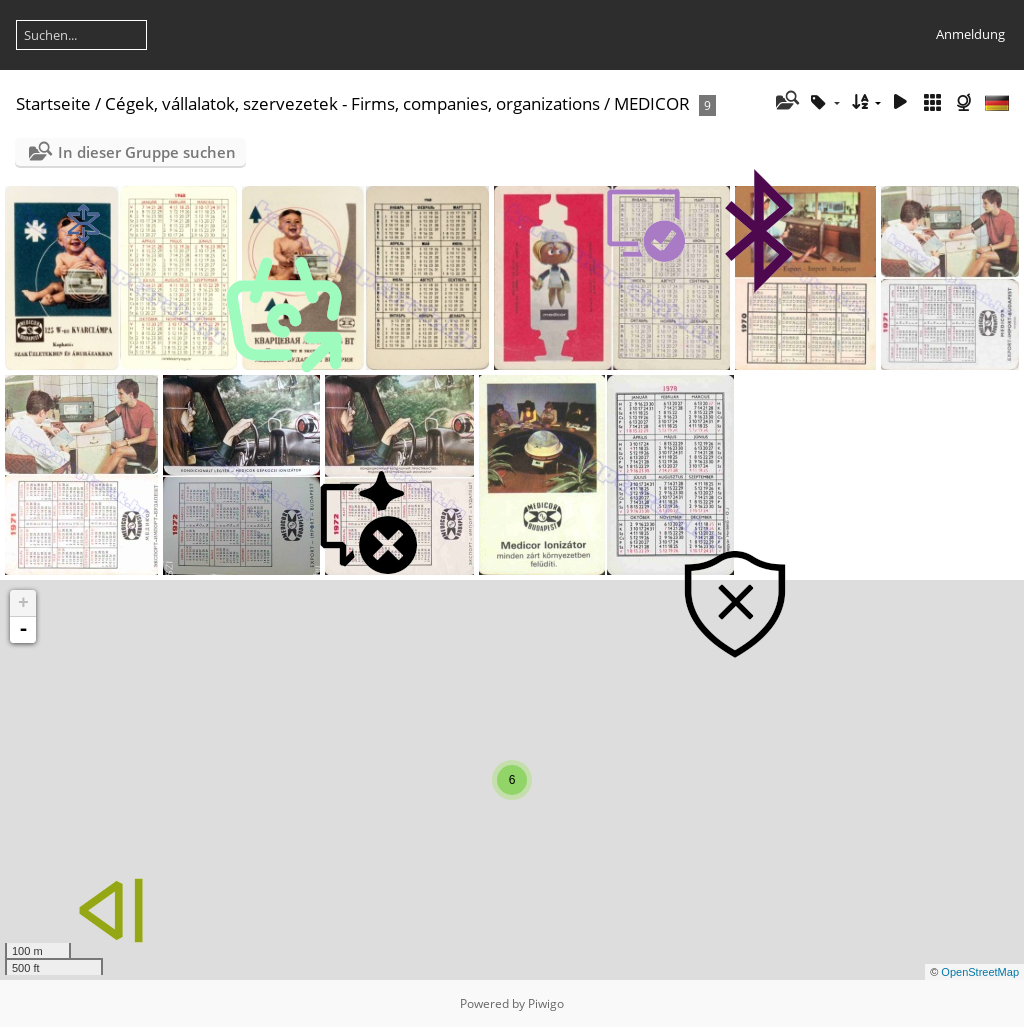 The width and height of the screenshot is (1024, 1027). Describe the element at coordinates (643, 220) in the screenshot. I see `indicates virtual machine is running` at that location.